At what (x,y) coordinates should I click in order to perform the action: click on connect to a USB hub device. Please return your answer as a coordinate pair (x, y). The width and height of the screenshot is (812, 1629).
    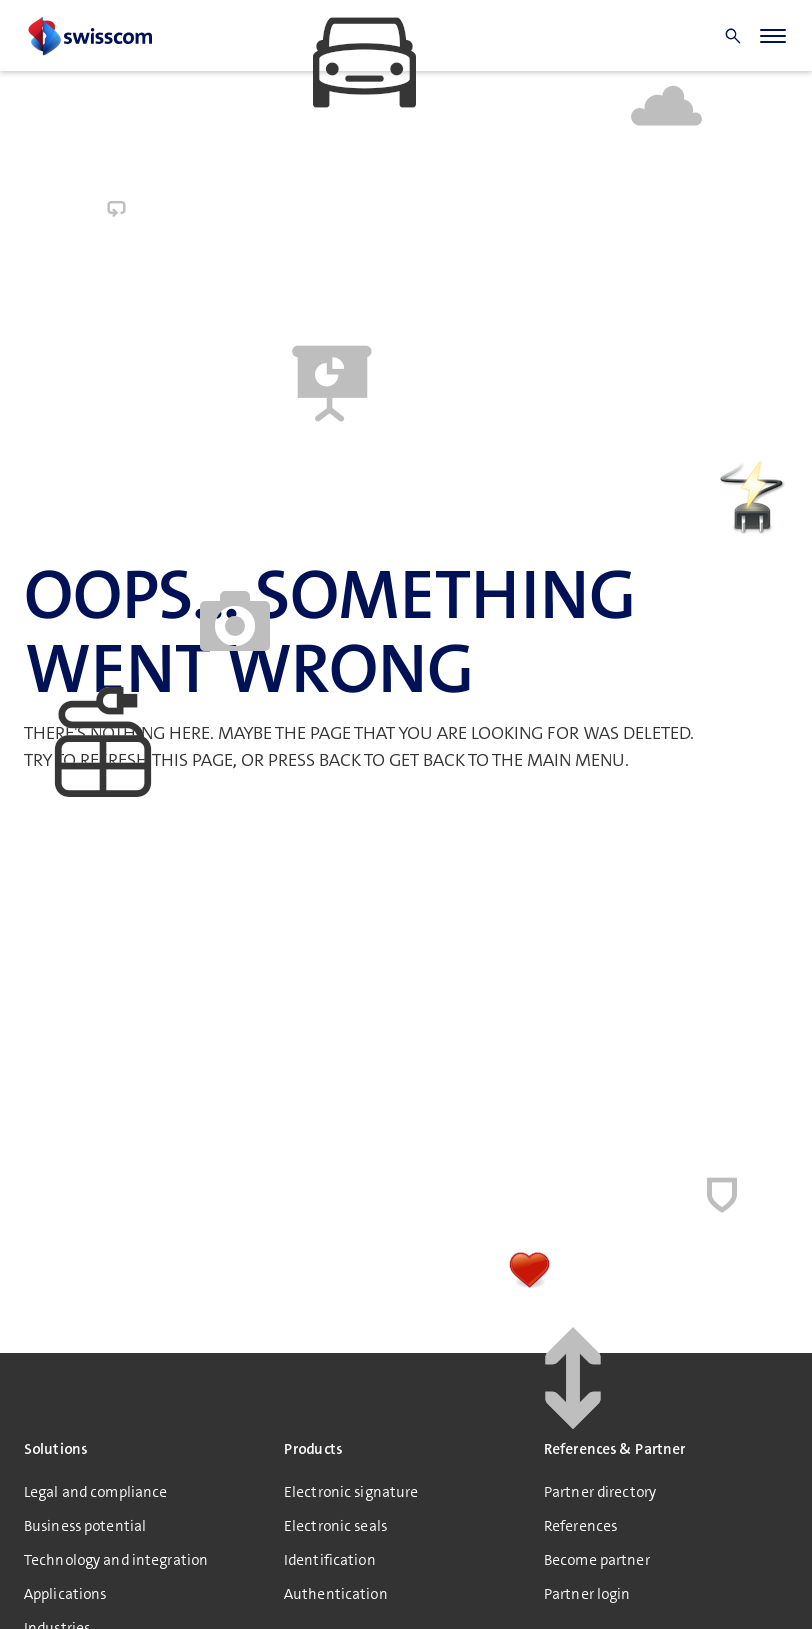
    Looking at the image, I should click on (103, 742).